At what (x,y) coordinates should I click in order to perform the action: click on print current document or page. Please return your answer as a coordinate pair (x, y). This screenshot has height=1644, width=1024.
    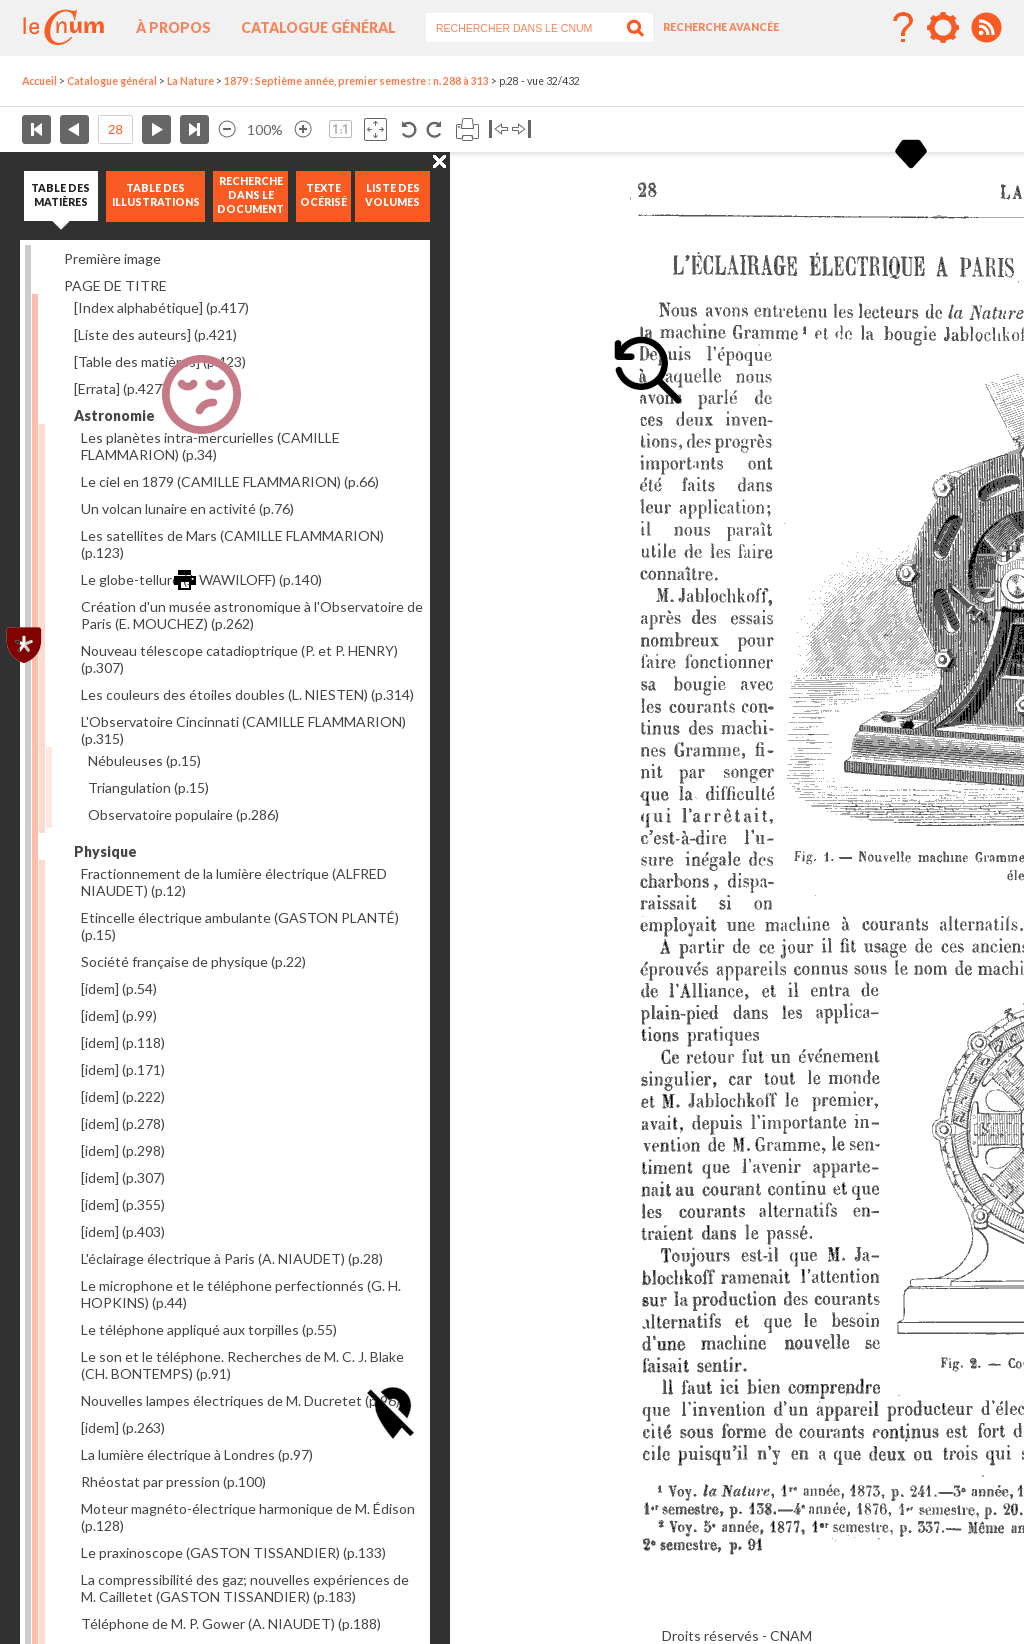
    Looking at the image, I should click on (185, 580).